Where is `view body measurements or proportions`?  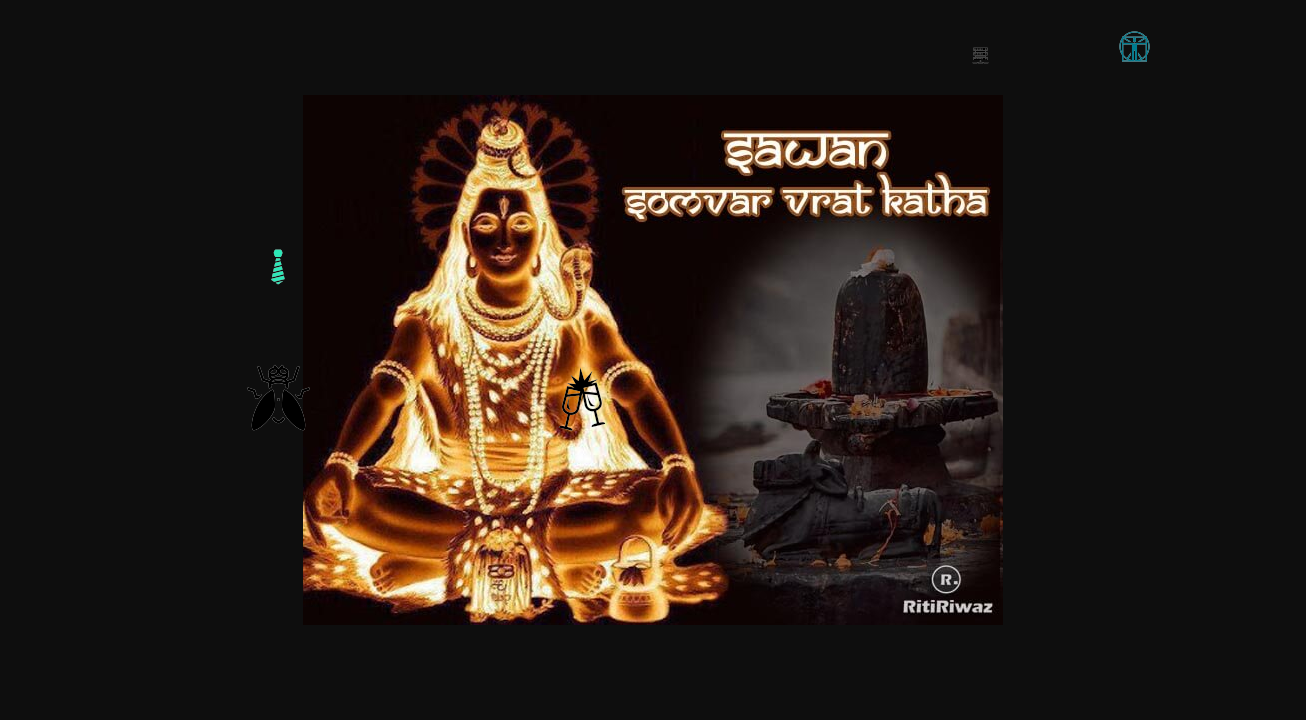
view body measurements or proportions is located at coordinates (1134, 46).